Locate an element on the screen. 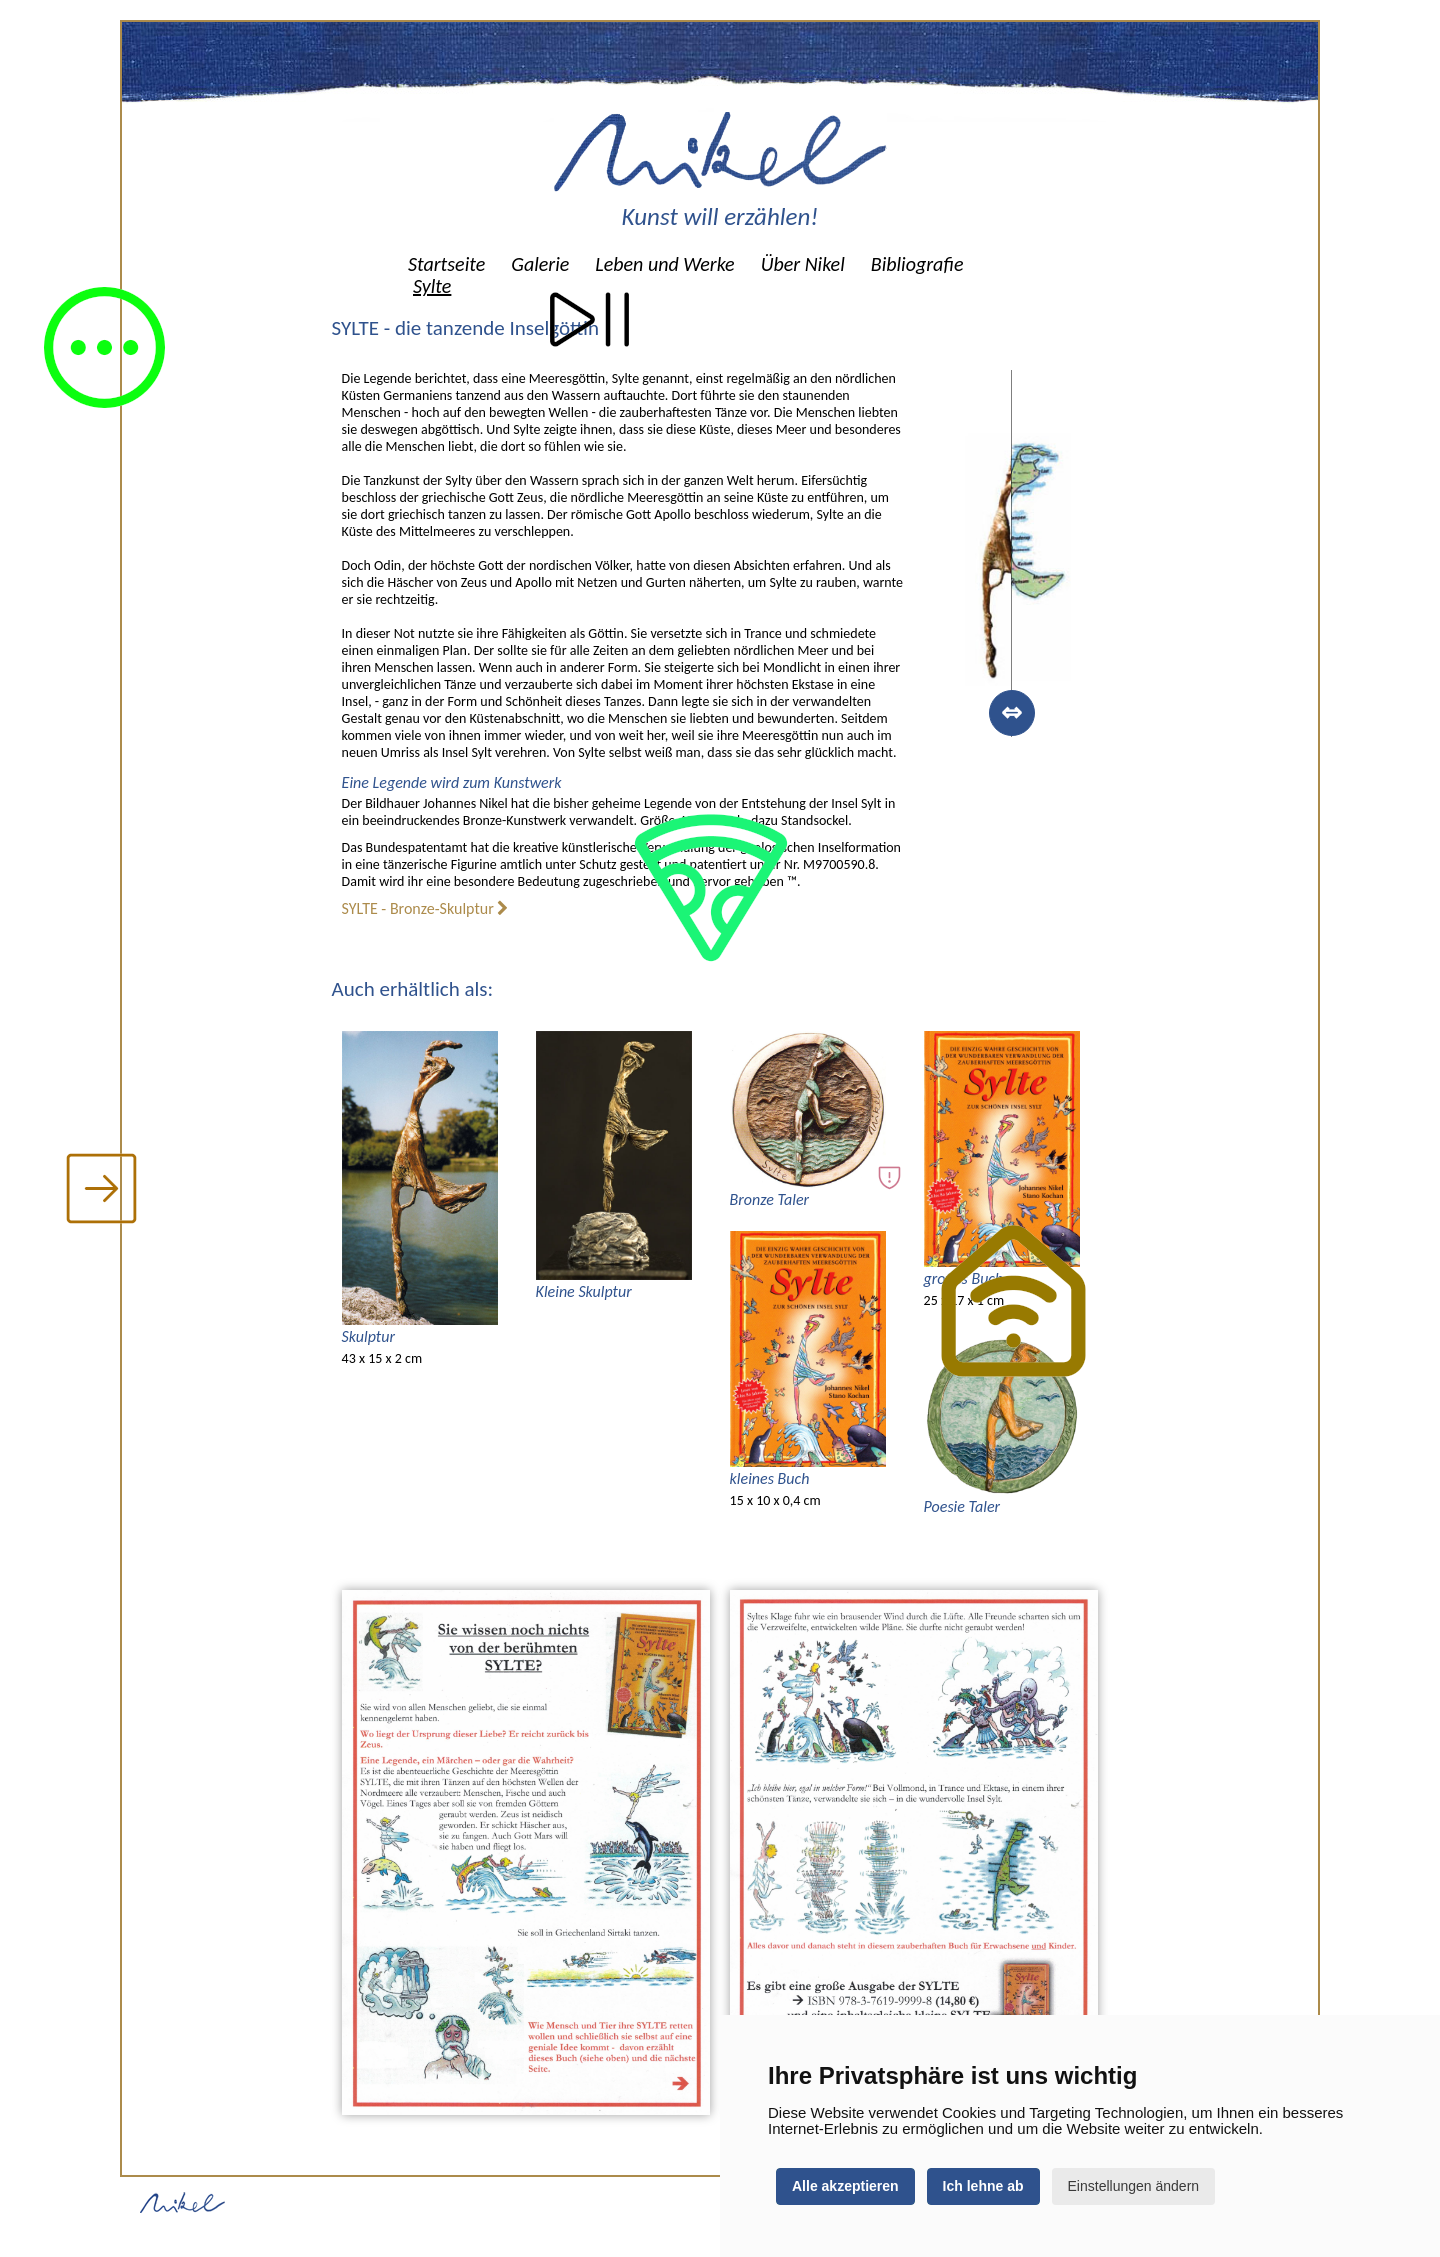 The height and width of the screenshot is (2257, 1440). navigate to the next item or screen is located at coordinates (101, 1188).